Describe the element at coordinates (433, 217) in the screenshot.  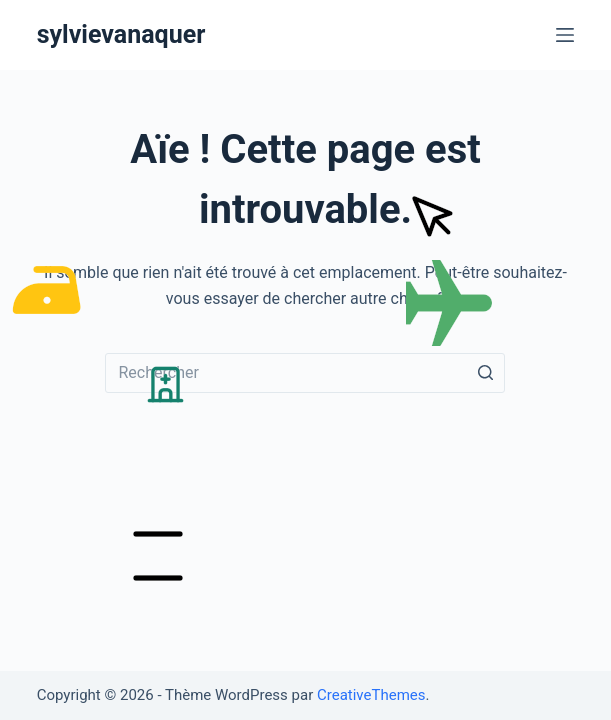
I see `cursor selection tool` at that location.